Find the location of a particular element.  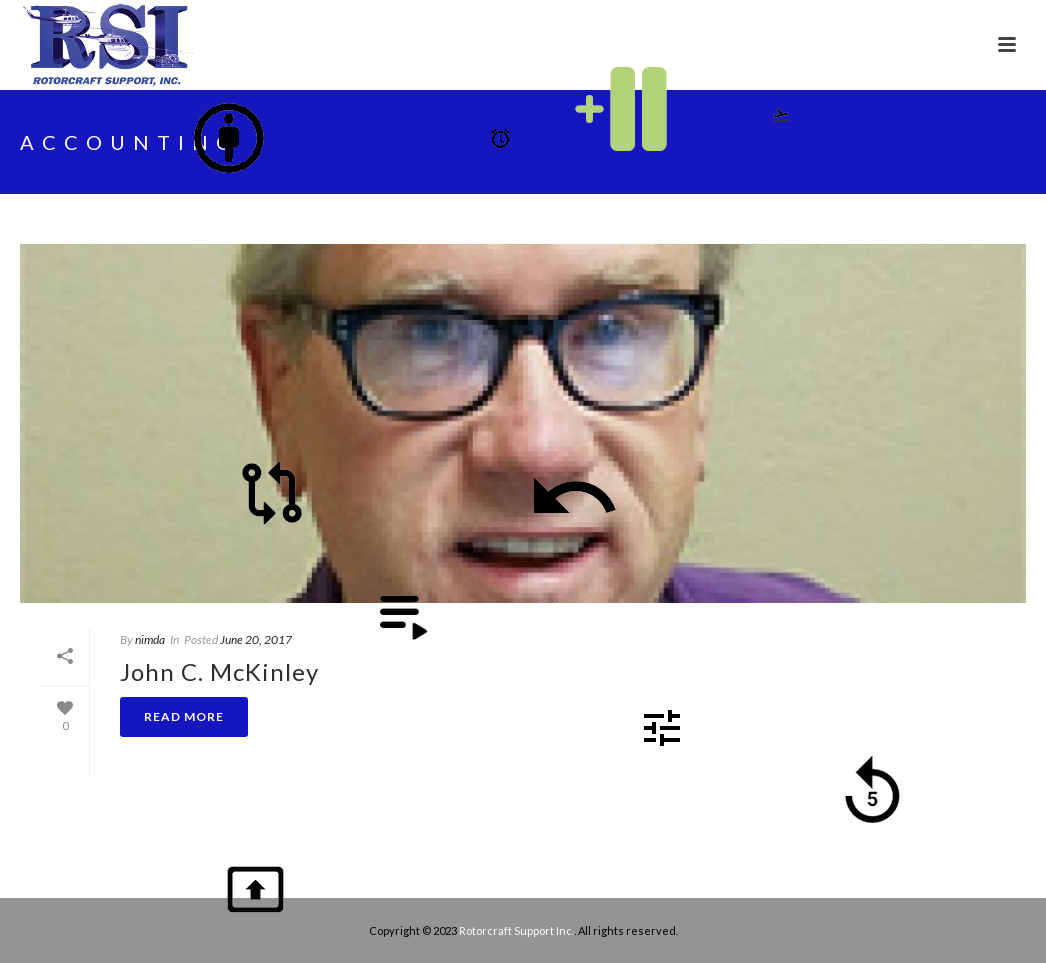

undo the last action is located at coordinates (574, 497).